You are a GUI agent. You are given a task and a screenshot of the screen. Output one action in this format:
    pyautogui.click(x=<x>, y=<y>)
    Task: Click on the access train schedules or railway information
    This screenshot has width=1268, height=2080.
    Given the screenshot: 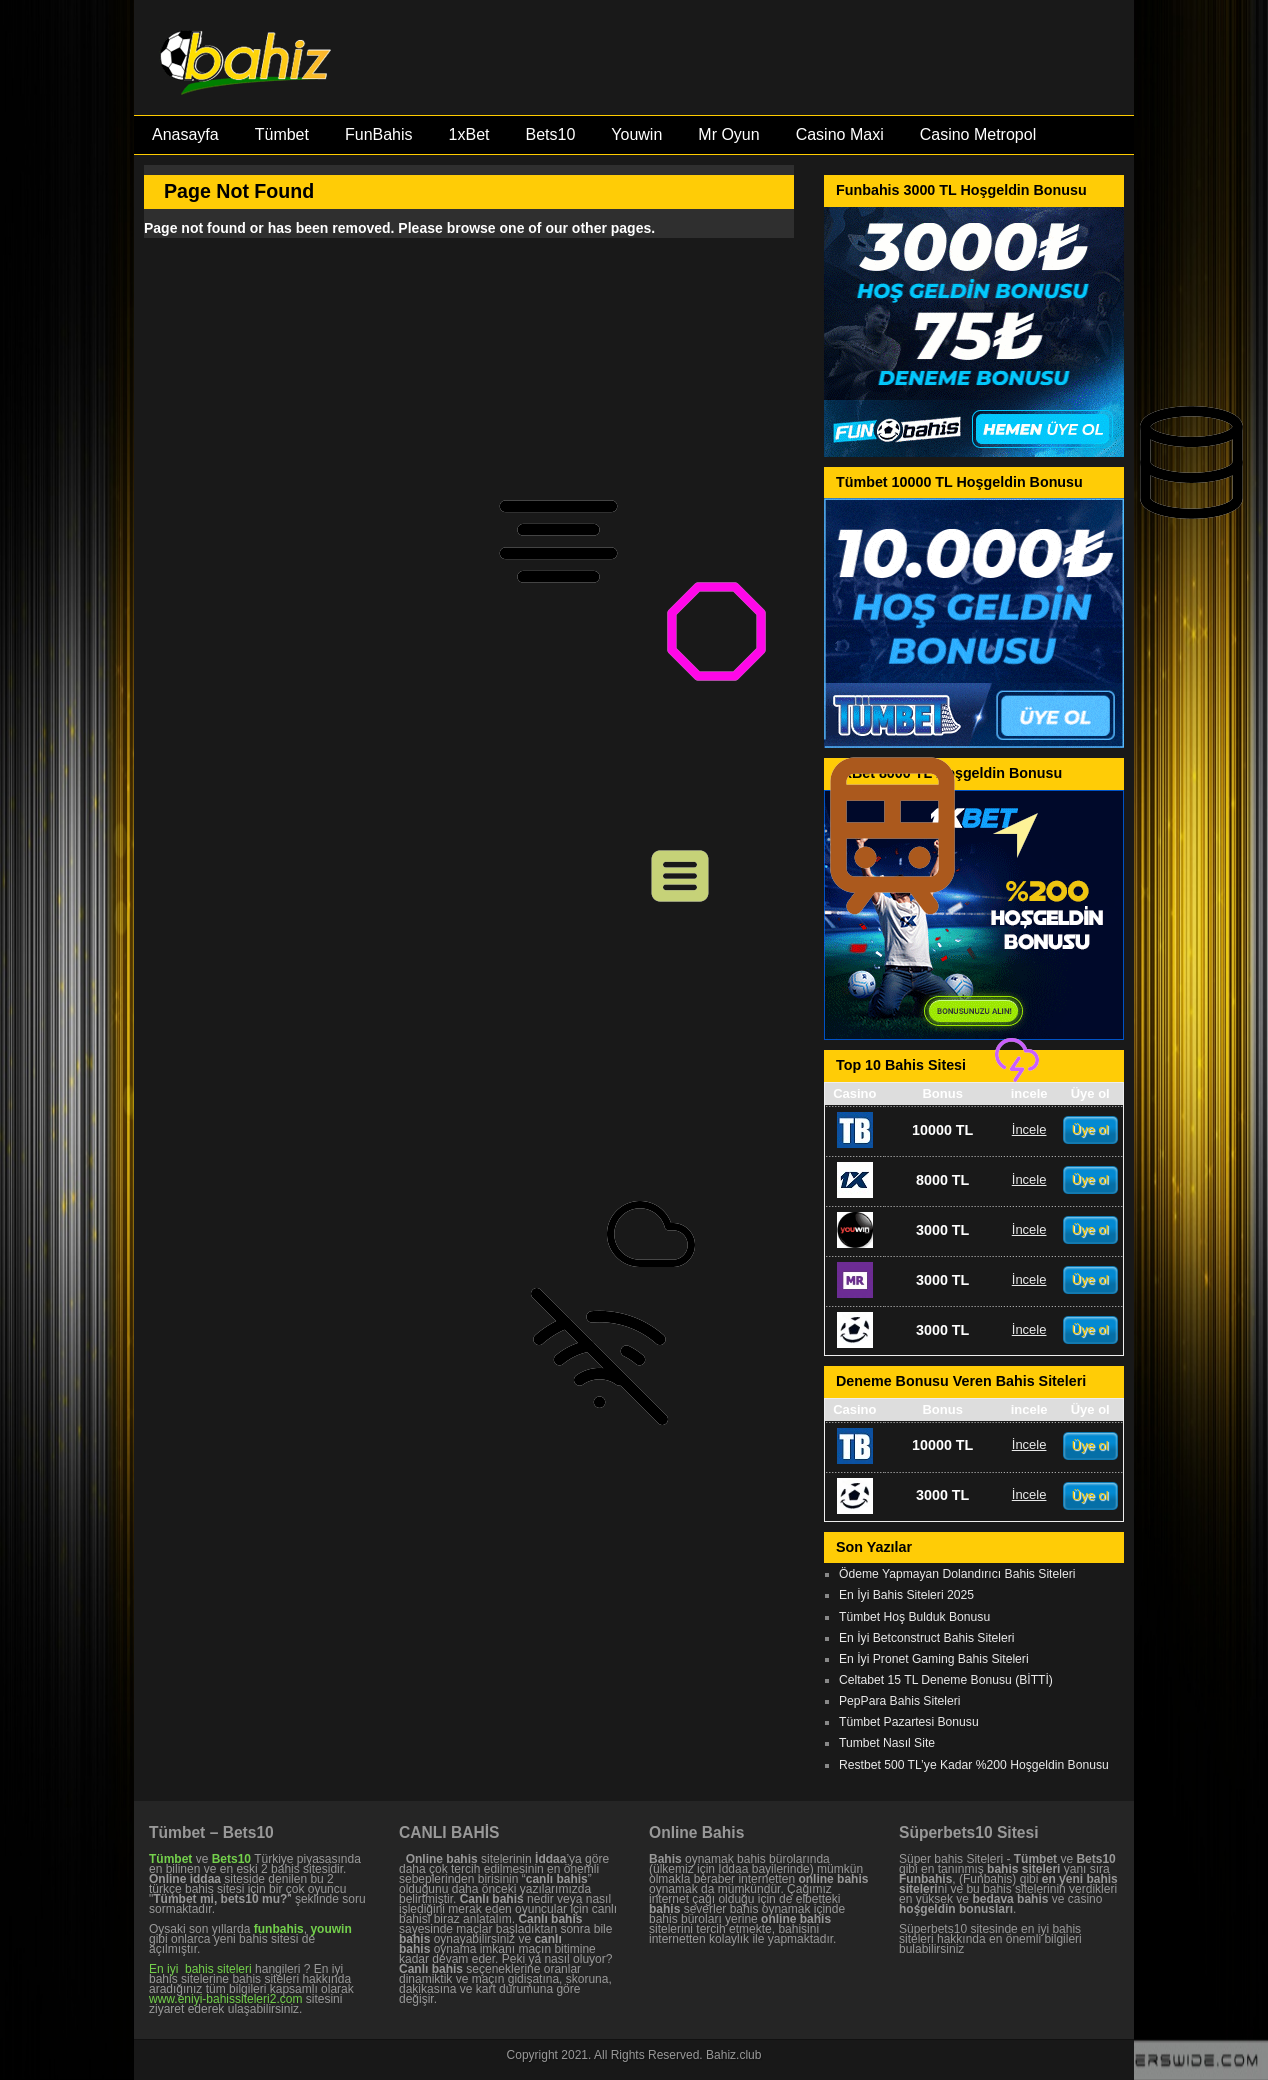 What is the action you would take?
    pyautogui.click(x=892, y=830)
    